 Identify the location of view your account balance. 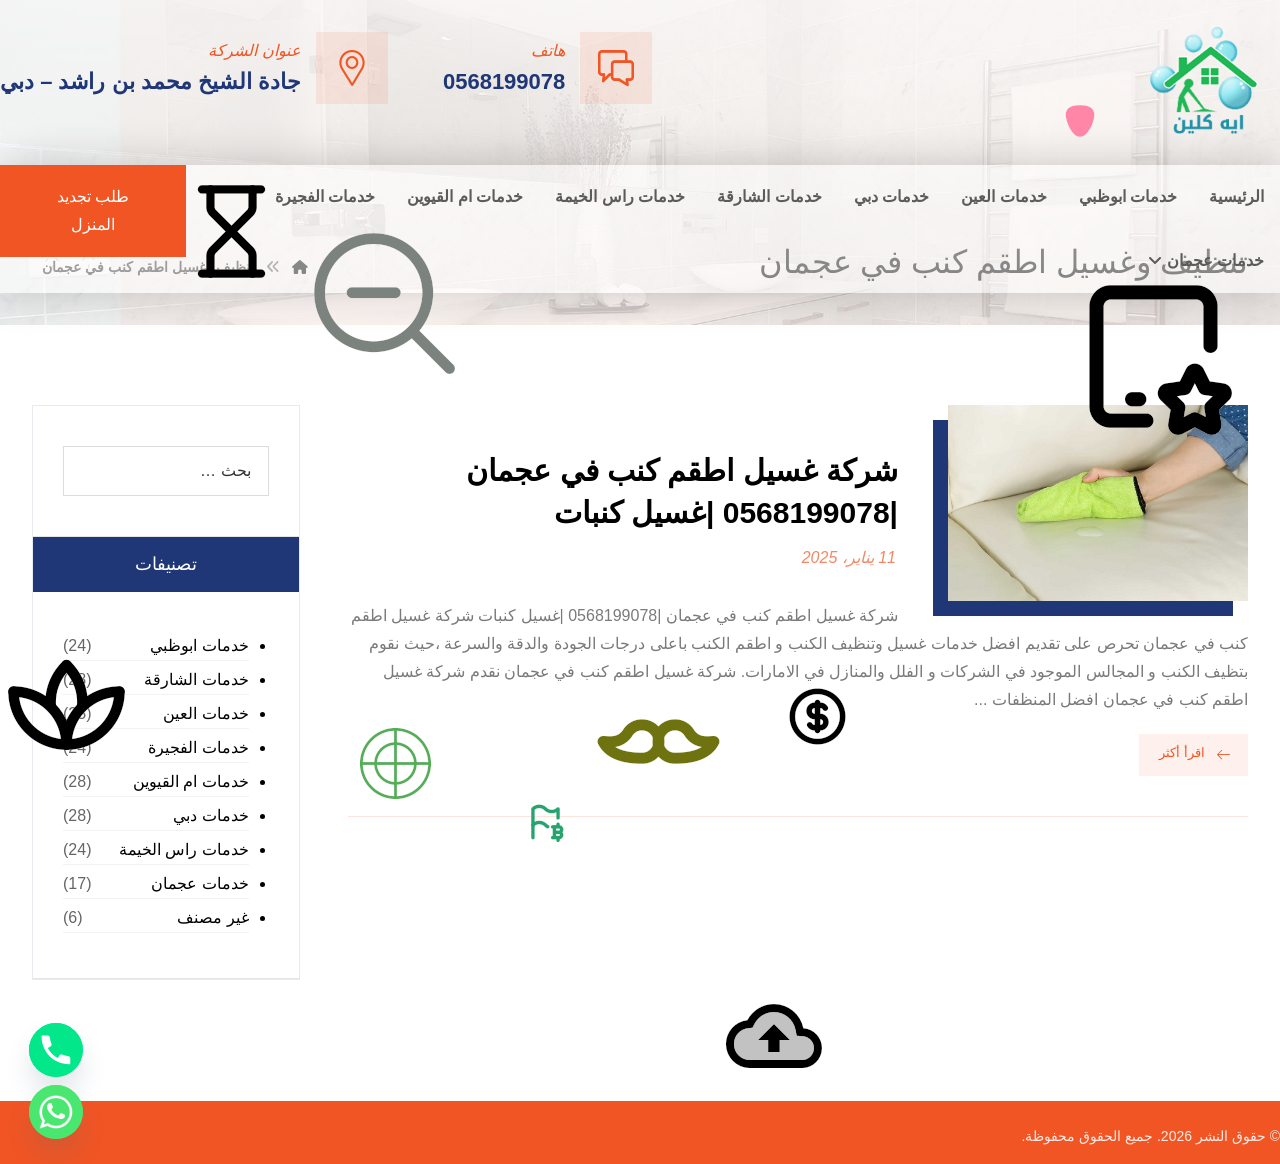
(817, 716).